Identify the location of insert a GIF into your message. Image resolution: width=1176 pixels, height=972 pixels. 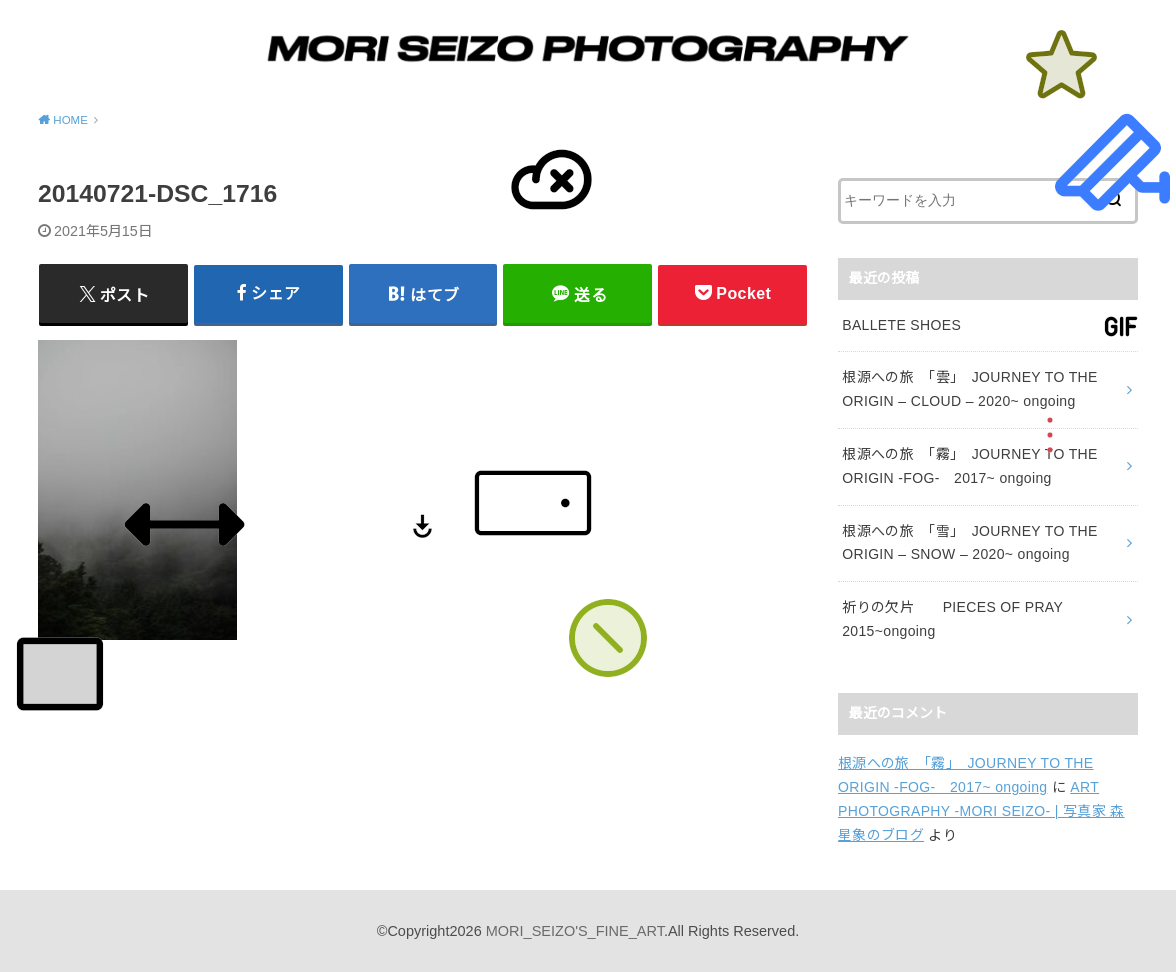
(1120, 326).